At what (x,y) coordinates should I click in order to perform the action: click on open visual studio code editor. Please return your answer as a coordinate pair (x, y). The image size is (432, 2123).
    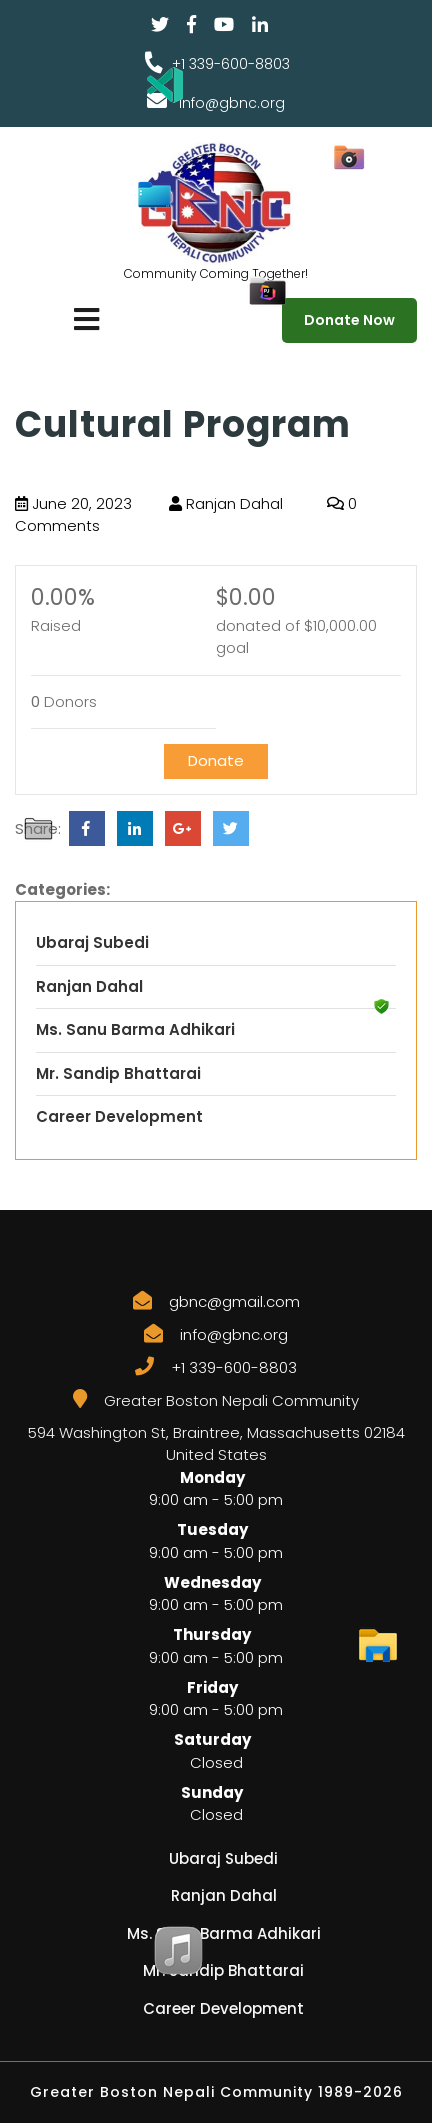
    Looking at the image, I should click on (165, 85).